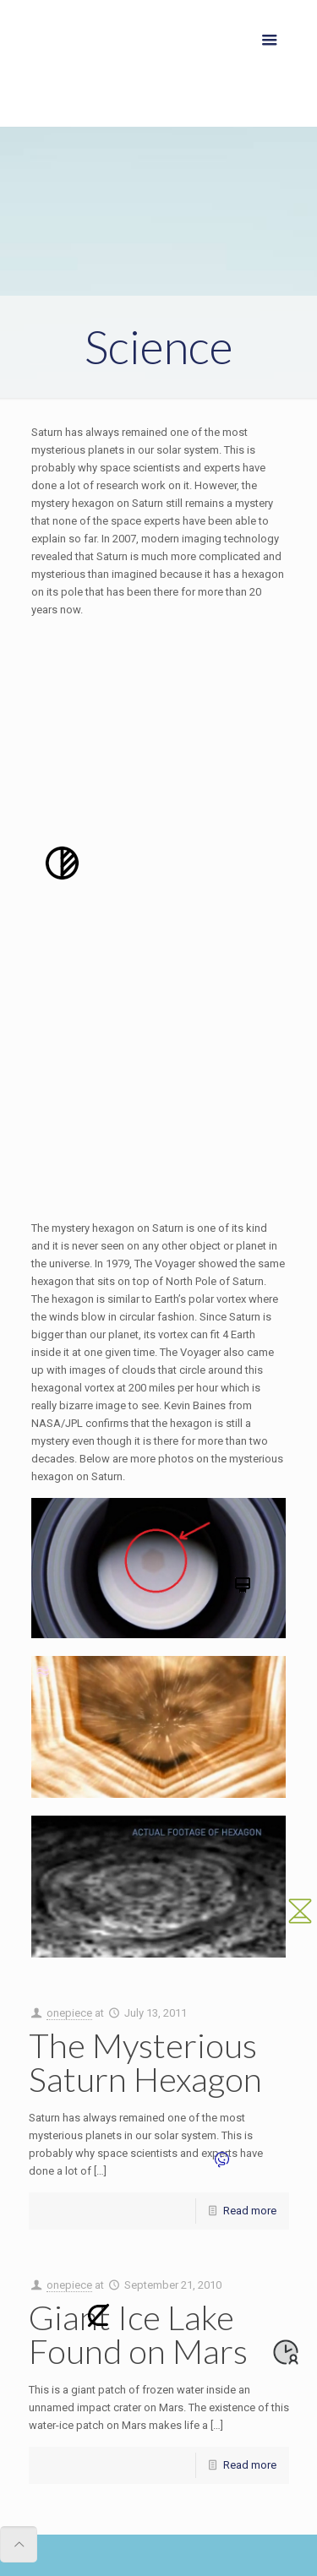  Describe the element at coordinates (42, 1671) in the screenshot. I see `indicates approximate or estimated value` at that location.